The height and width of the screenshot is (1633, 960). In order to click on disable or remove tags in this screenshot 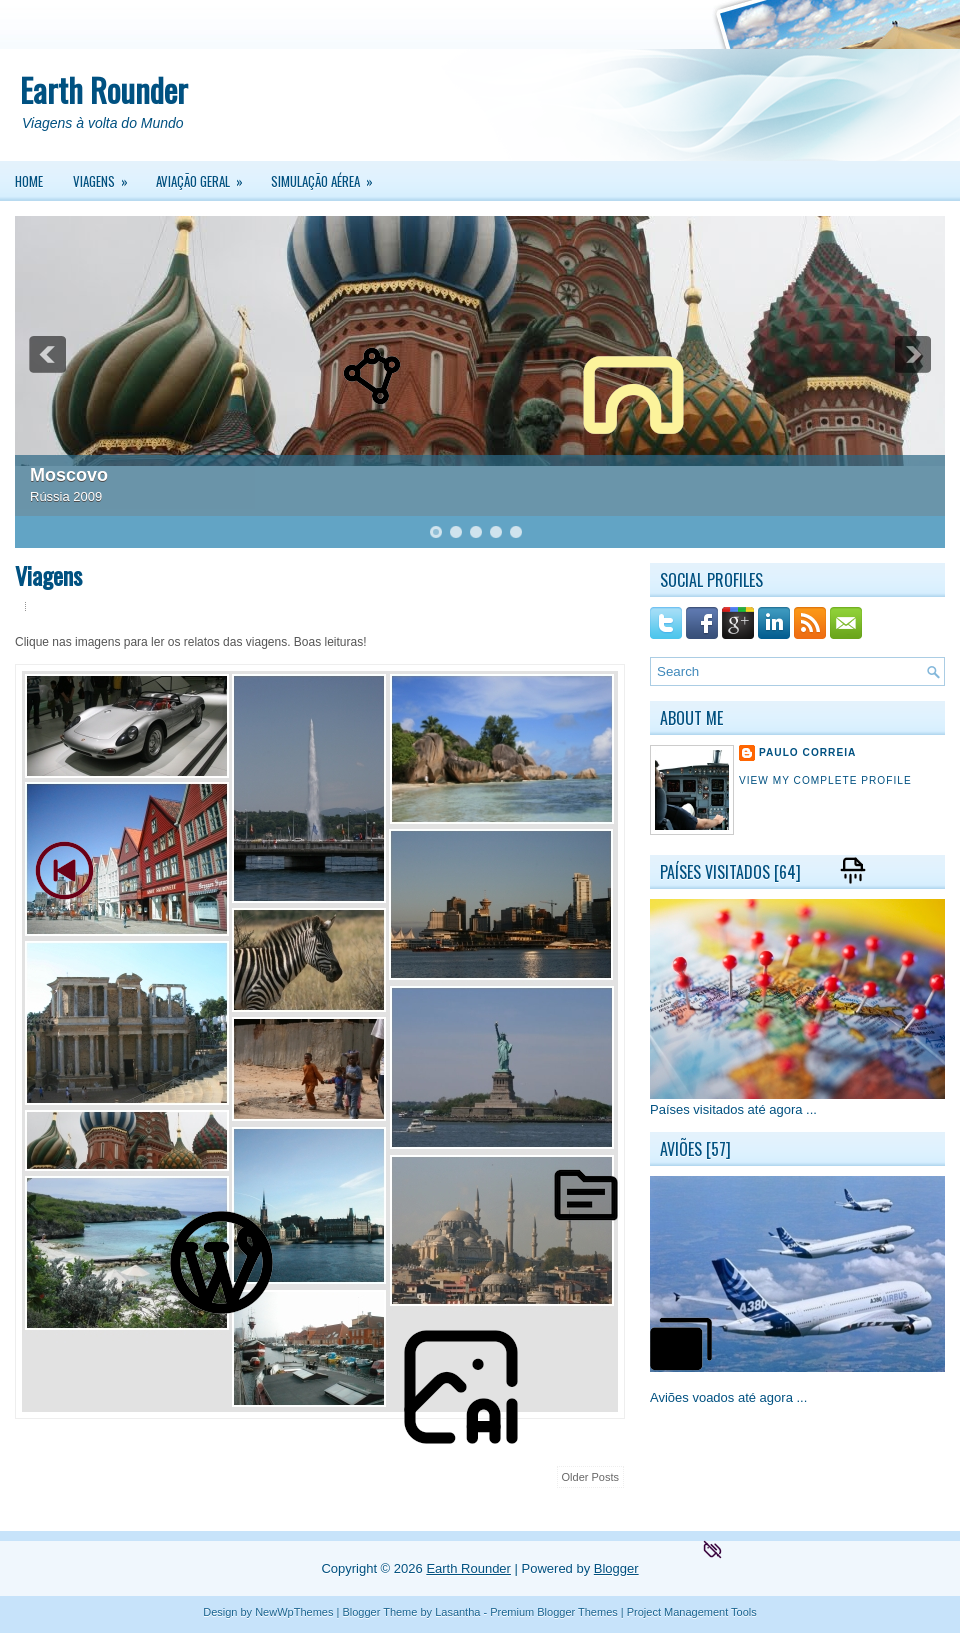, I will do `click(712, 1549)`.